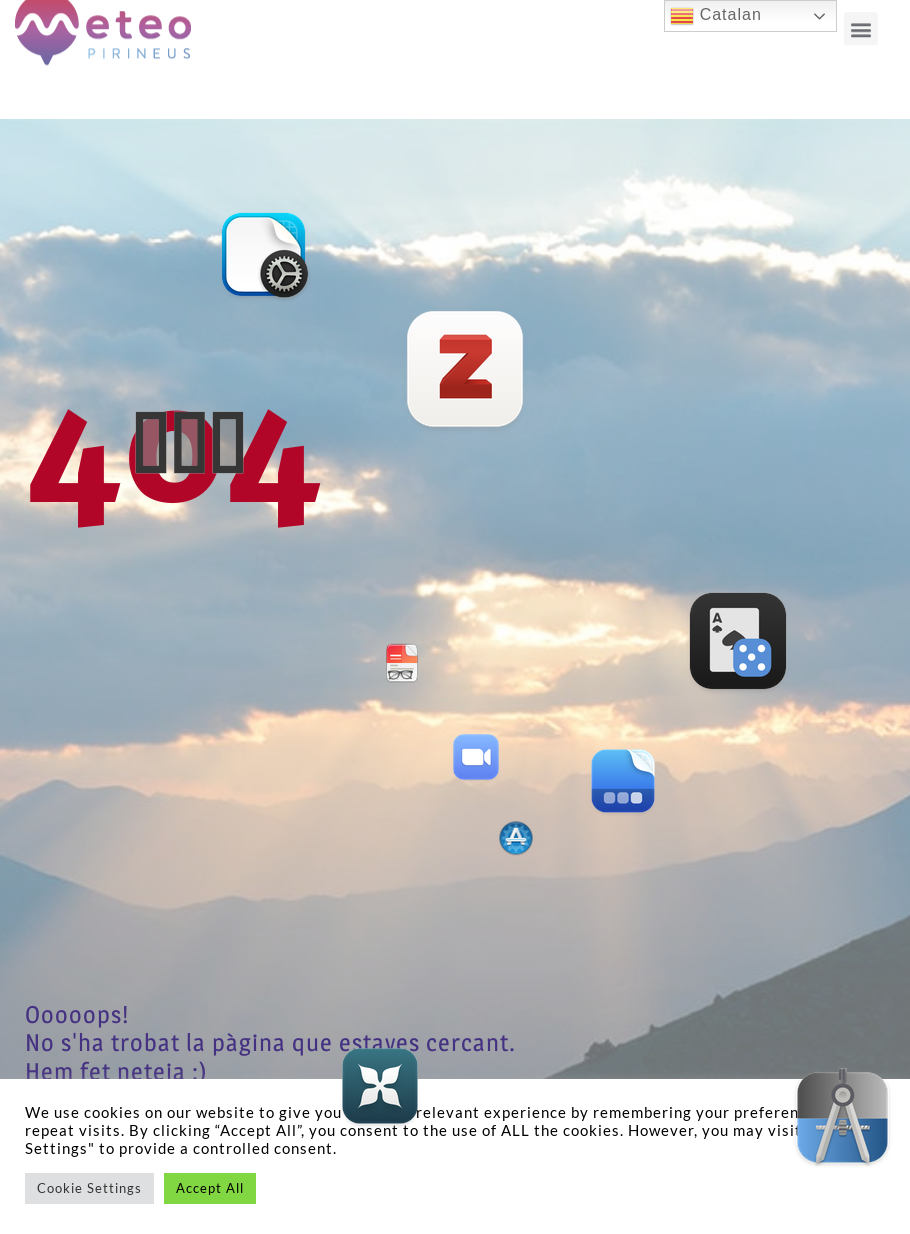 The width and height of the screenshot is (910, 1234). What do you see at coordinates (842, 1117) in the screenshot?
I see `open app icon preview tool` at bounding box center [842, 1117].